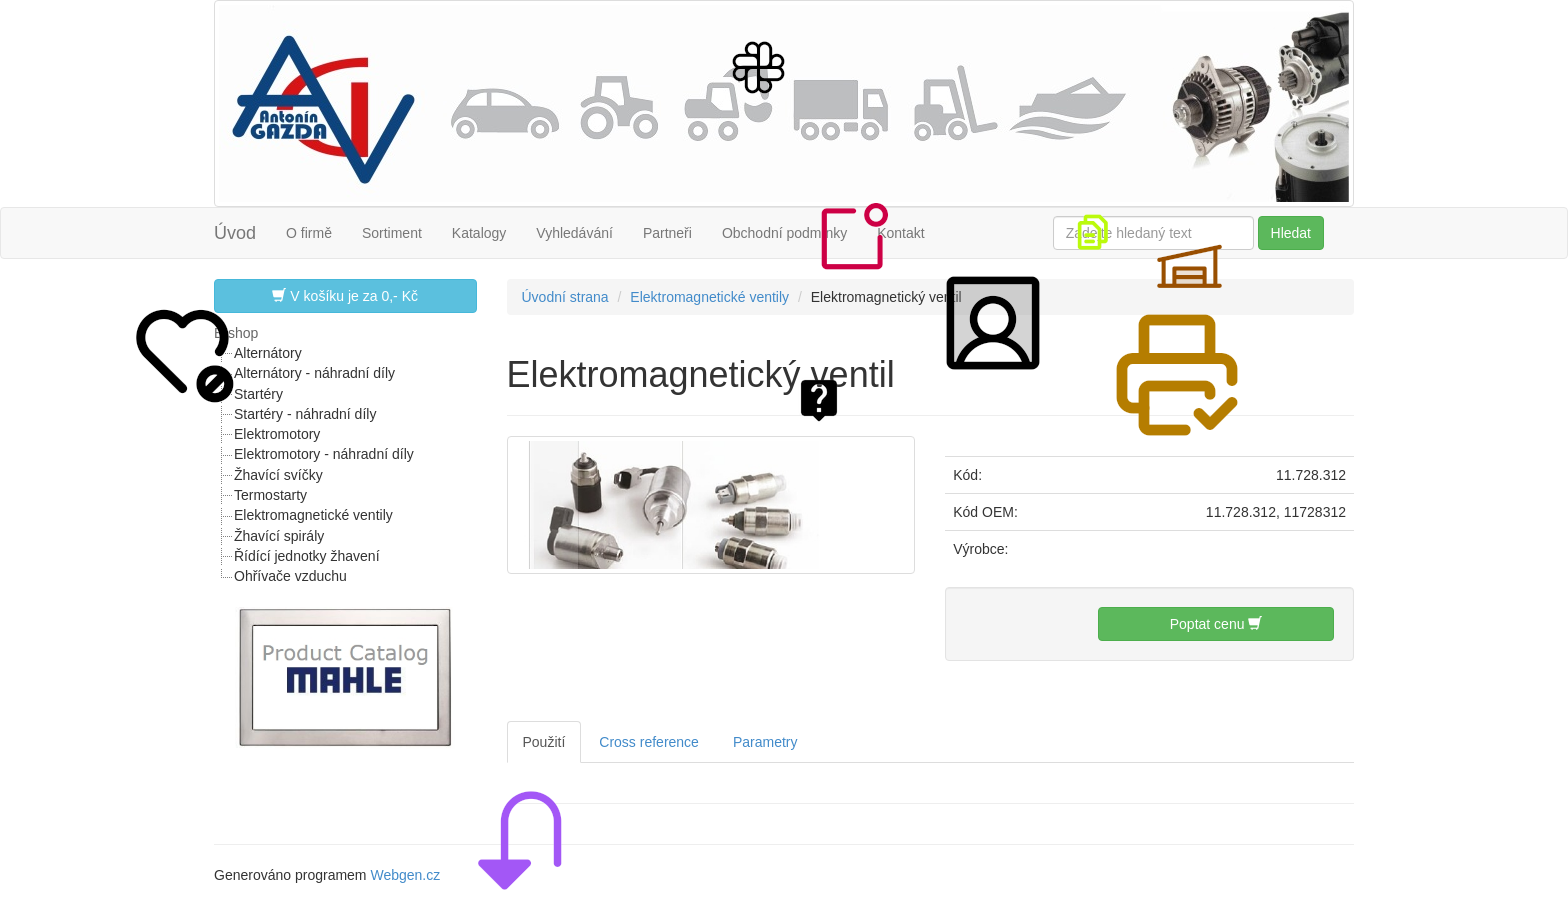  What do you see at coordinates (1189, 268) in the screenshot?
I see `access warehouse or storage inventory` at bounding box center [1189, 268].